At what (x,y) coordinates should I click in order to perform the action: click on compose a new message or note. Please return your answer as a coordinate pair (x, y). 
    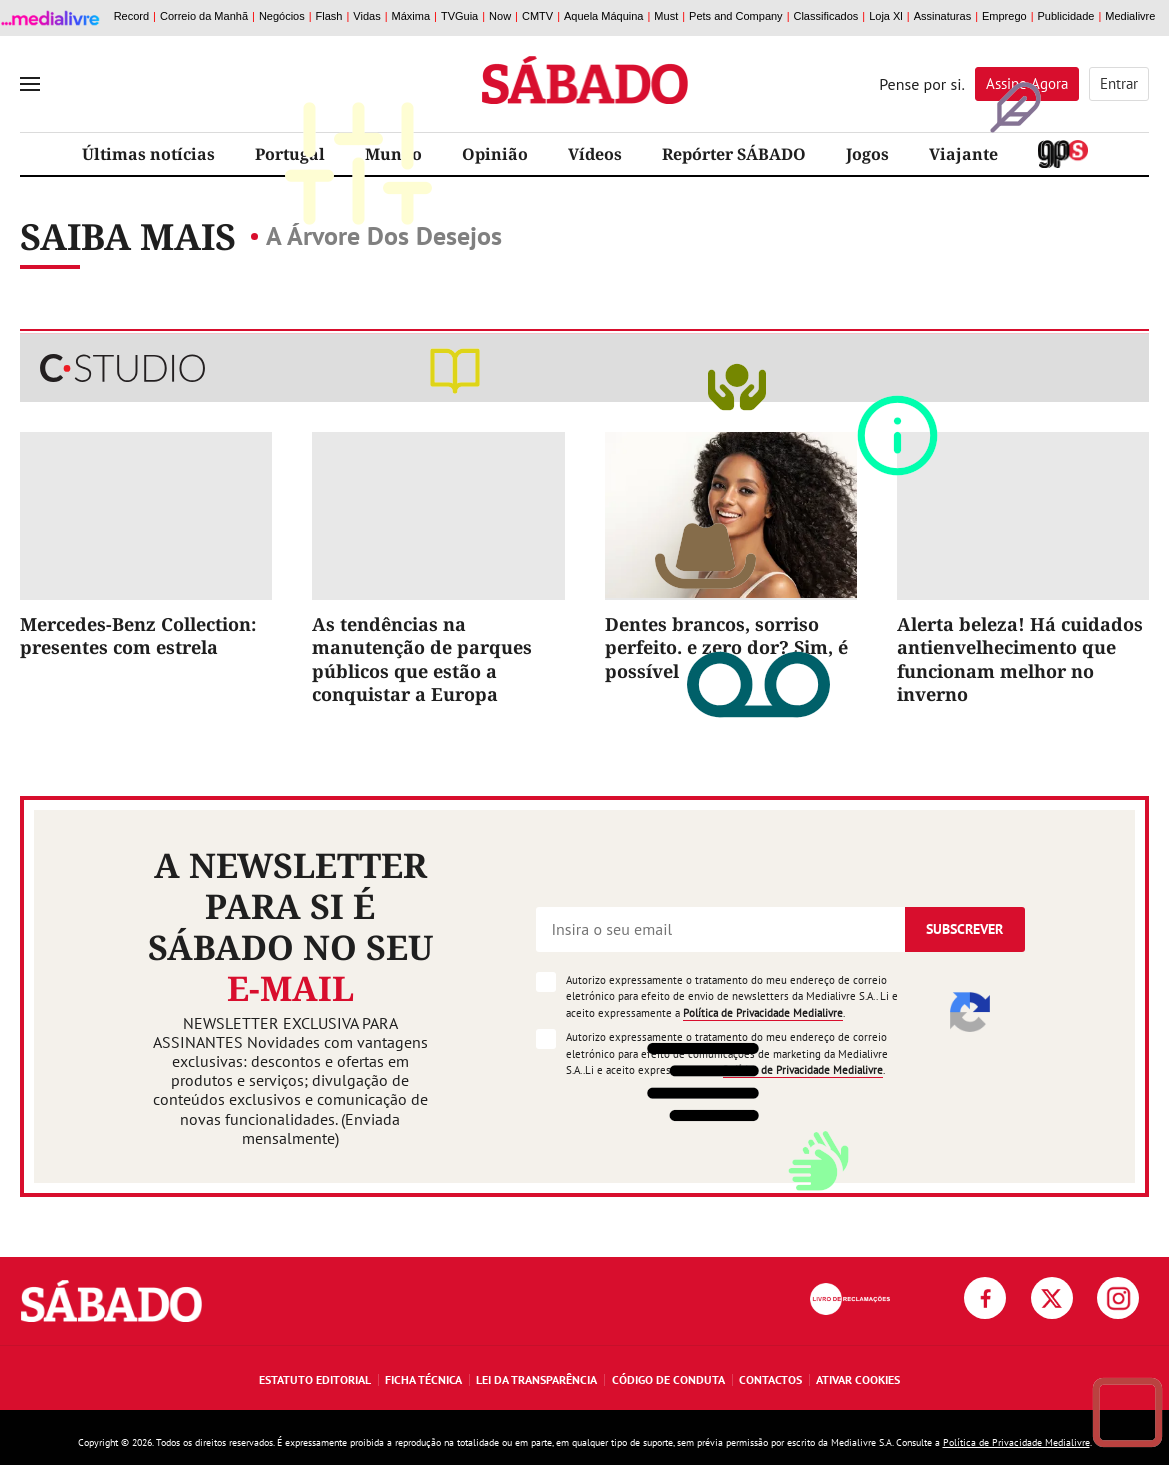
    Looking at the image, I should click on (1015, 107).